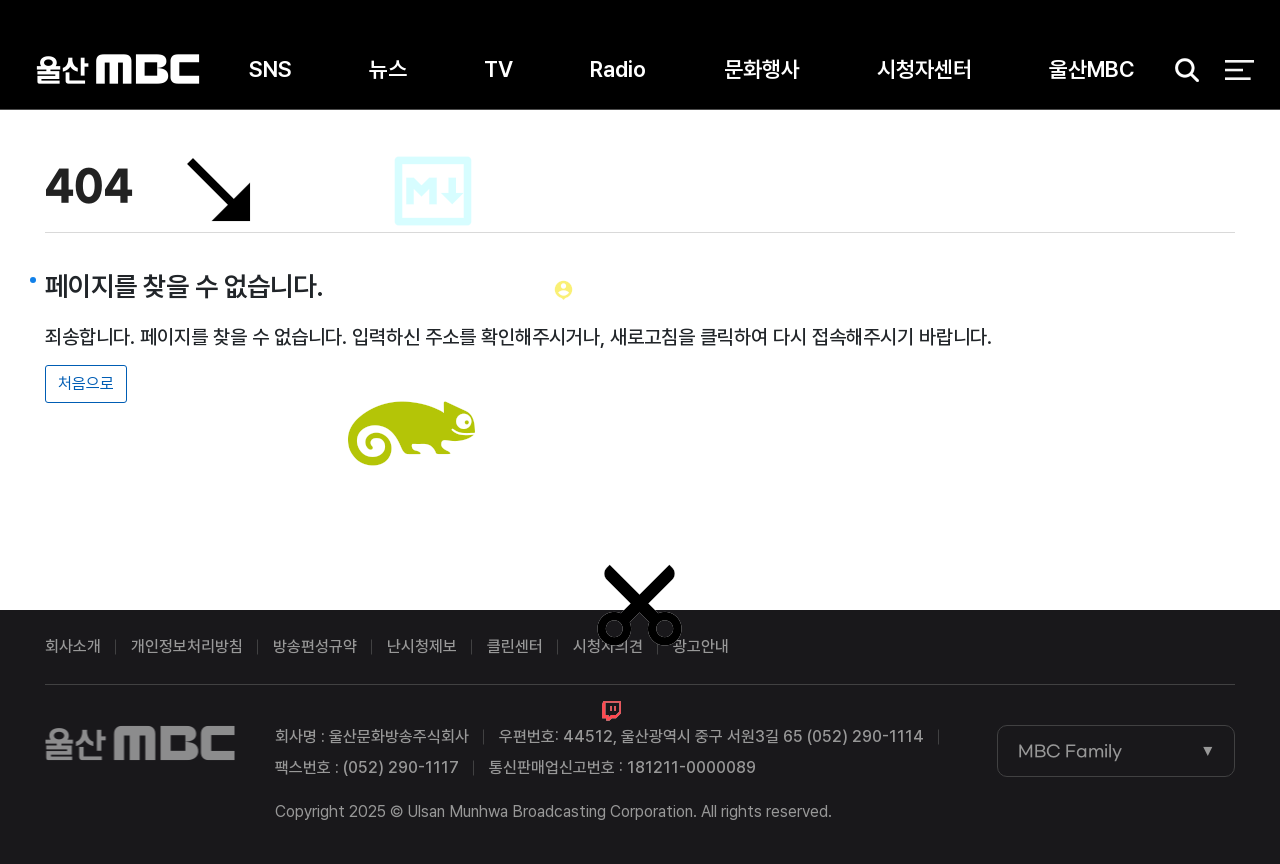 This screenshot has width=1280, height=864. I want to click on cut selected content, so click(639, 603).